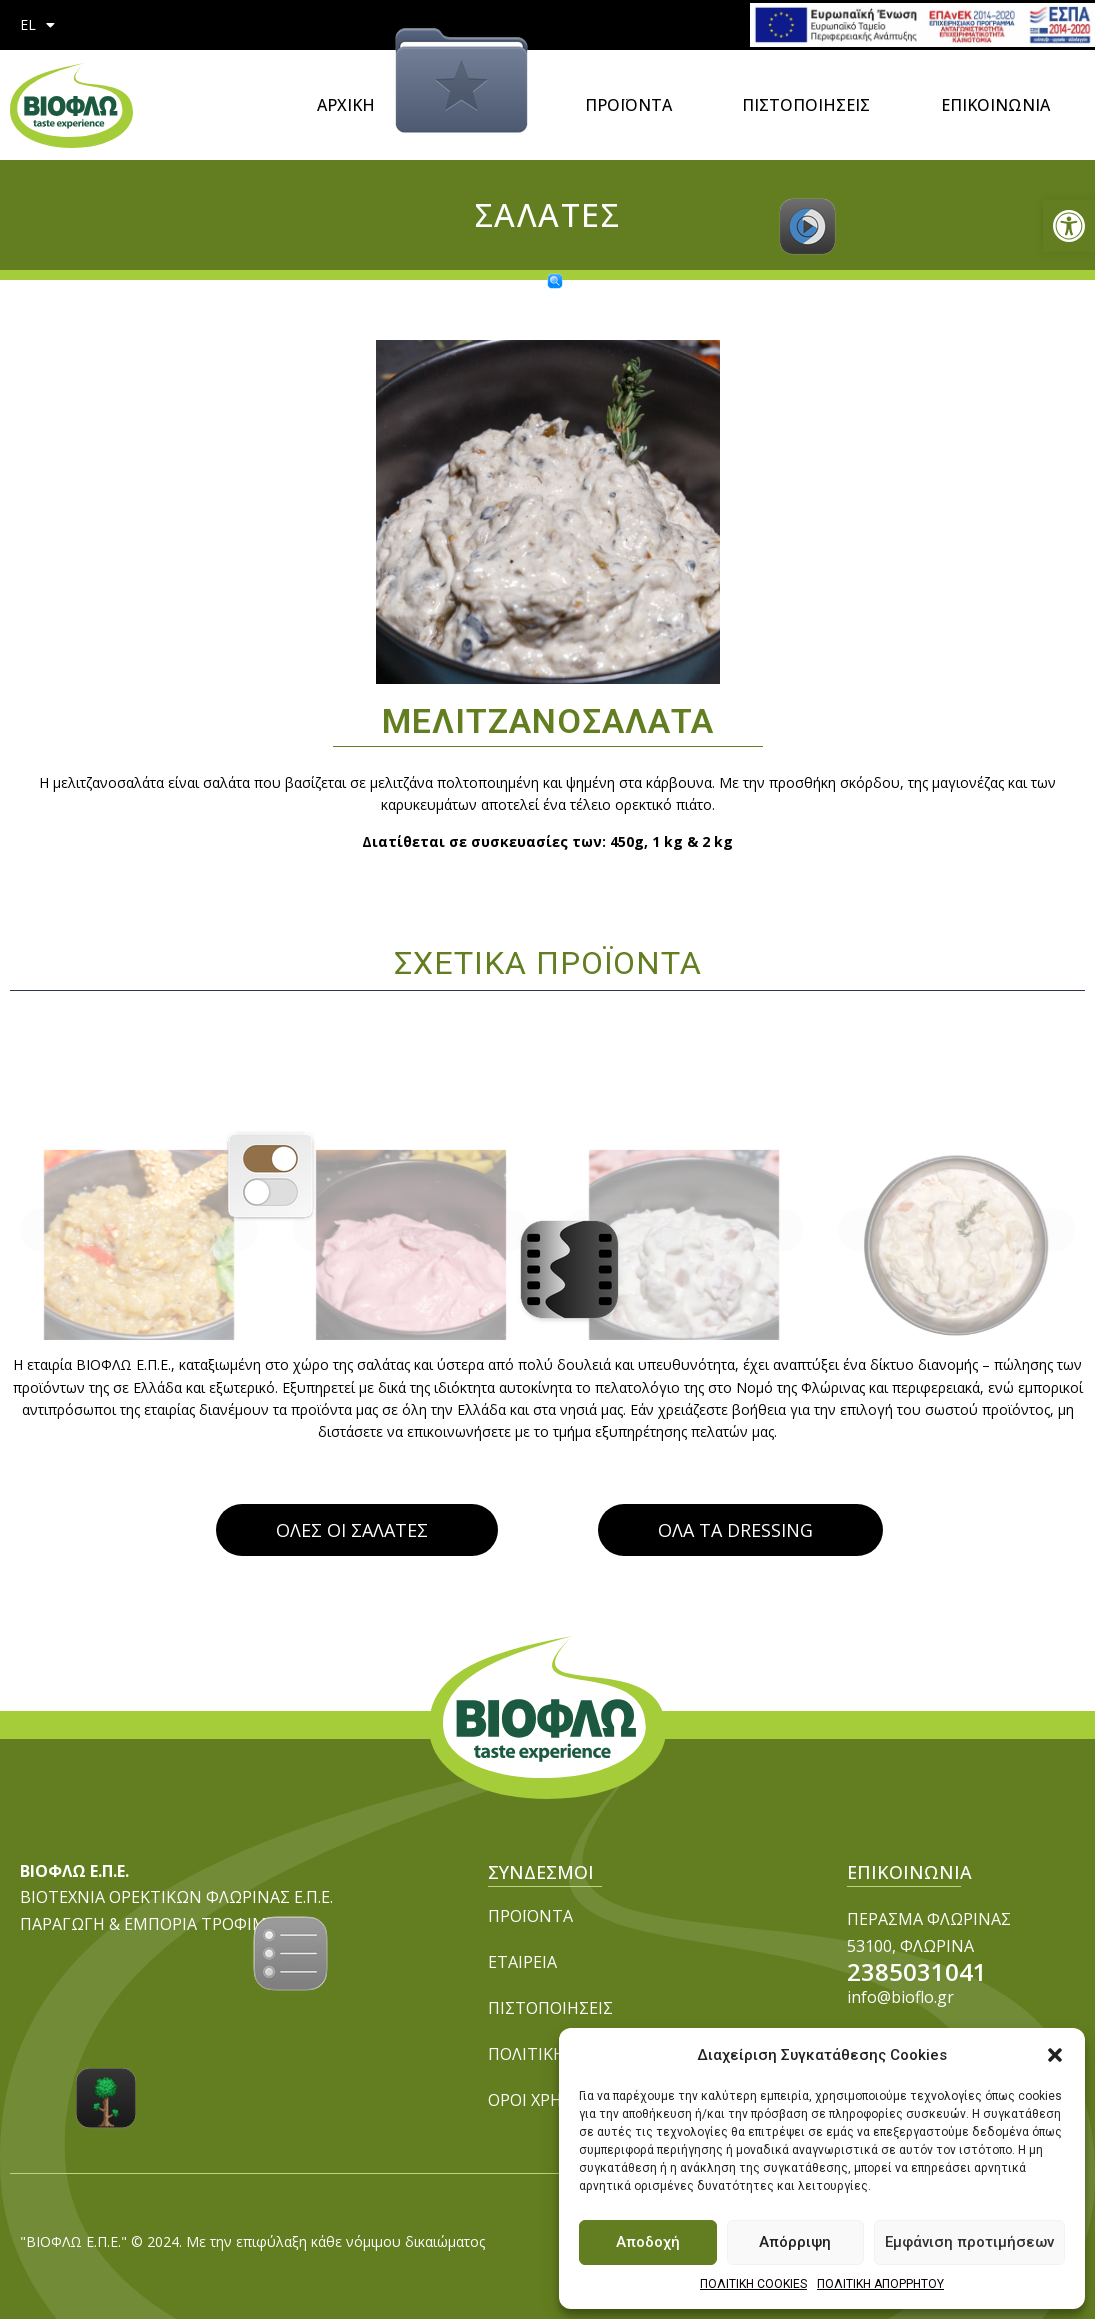 The height and width of the screenshot is (2319, 1095). What do you see at coordinates (270, 1175) in the screenshot?
I see `open gnome tweaks to customize desktop settings` at bounding box center [270, 1175].